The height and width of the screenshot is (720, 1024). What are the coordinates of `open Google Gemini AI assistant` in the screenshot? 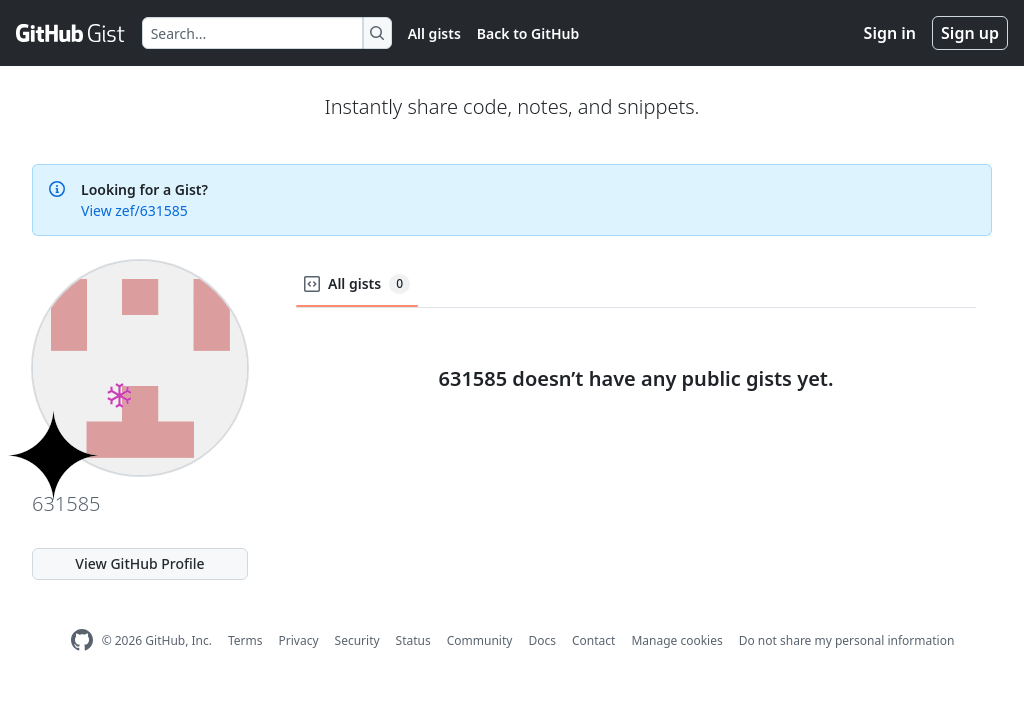 It's located at (53, 455).